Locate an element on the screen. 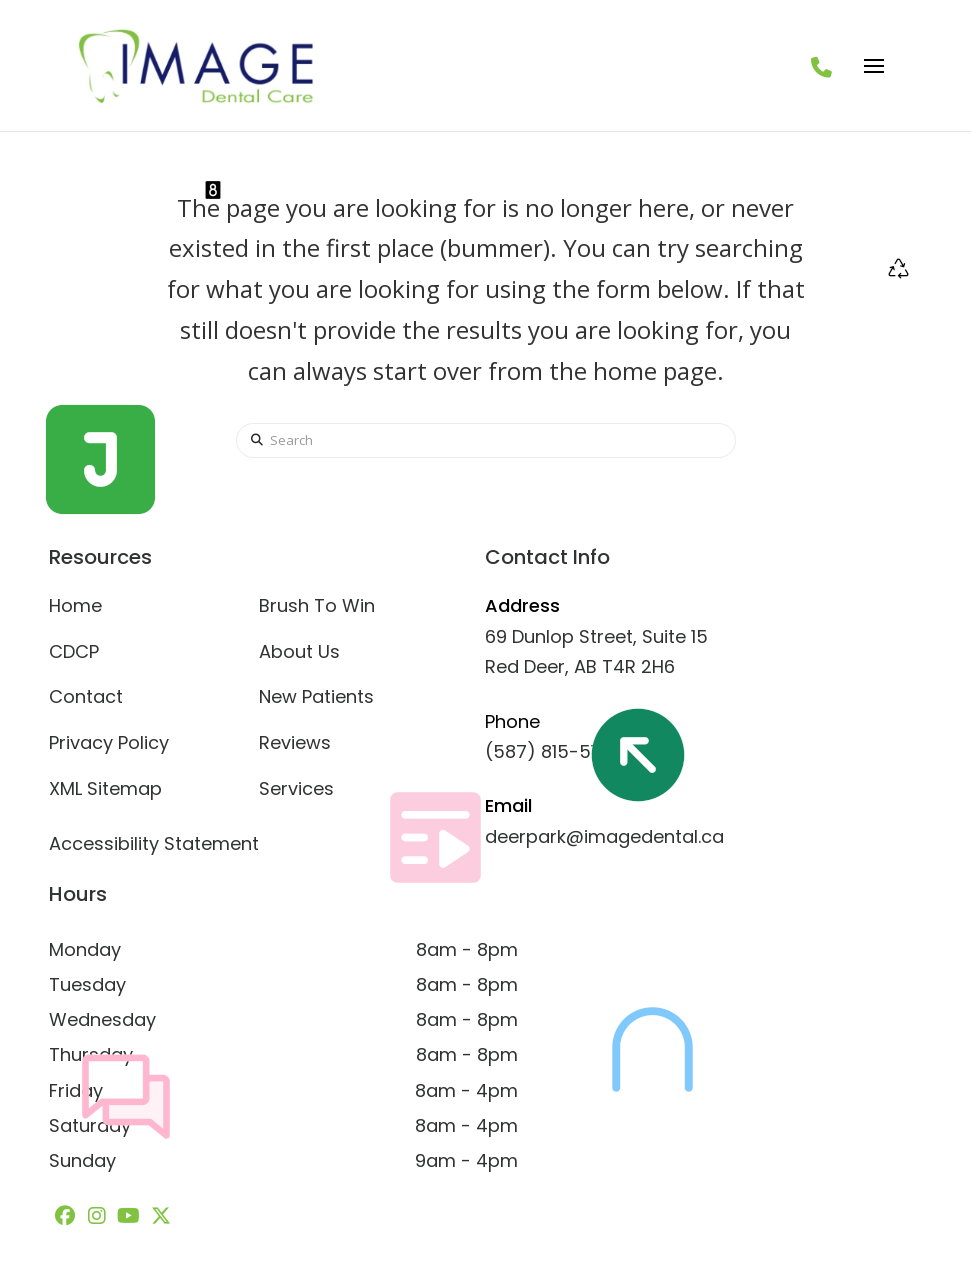 The image size is (971, 1268). recycle or move item to trash is located at coordinates (898, 268).